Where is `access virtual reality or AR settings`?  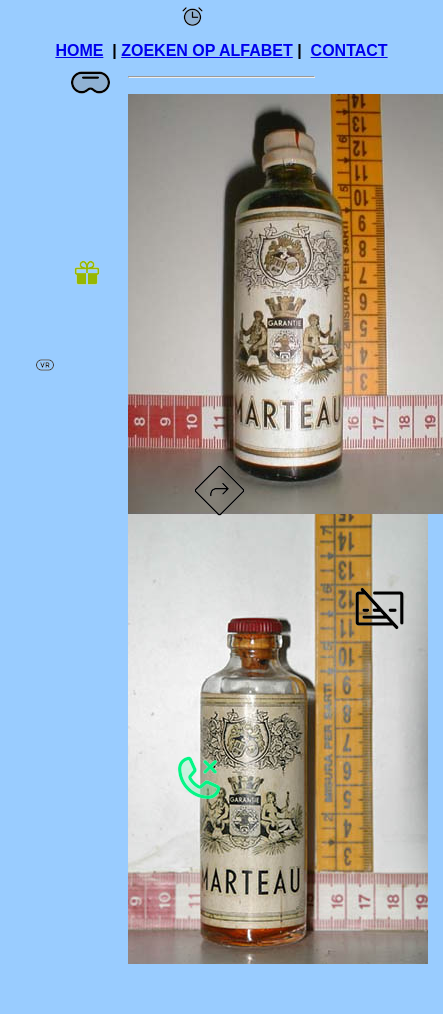
access virtual reality or AR settings is located at coordinates (90, 82).